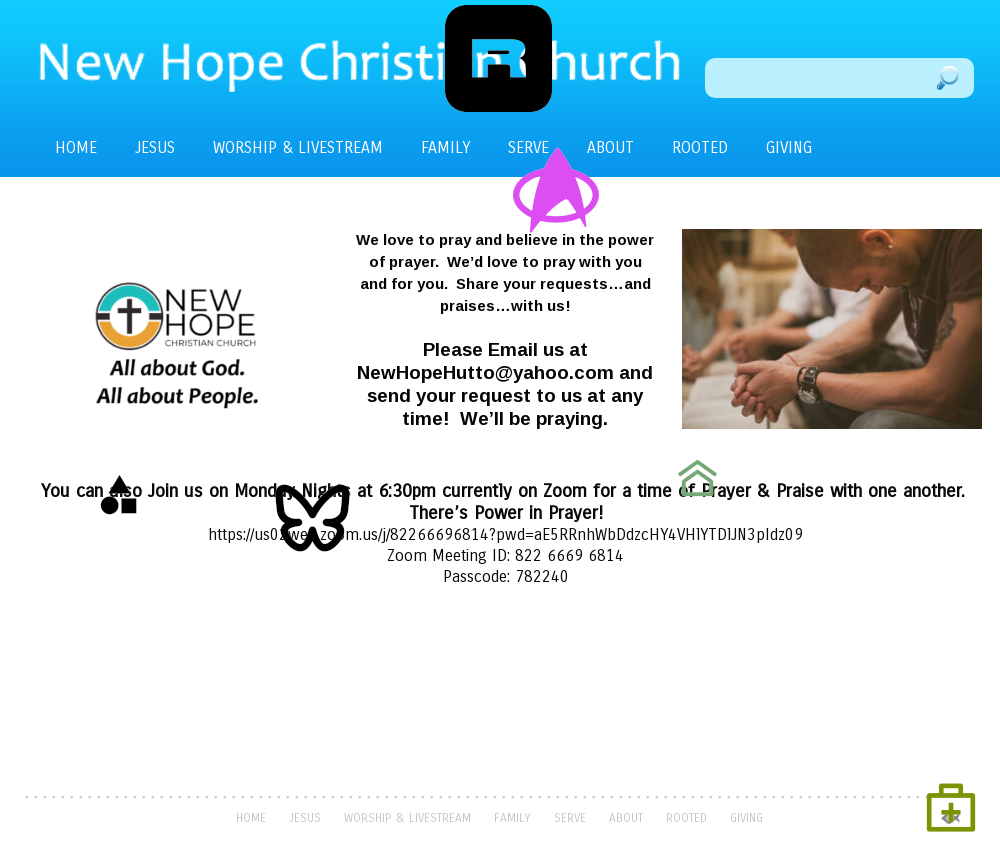 The height and width of the screenshot is (856, 1000). Describe the element at coordinates (312, 516) in the screenshot. I see `open the Bluesky app` at that location.